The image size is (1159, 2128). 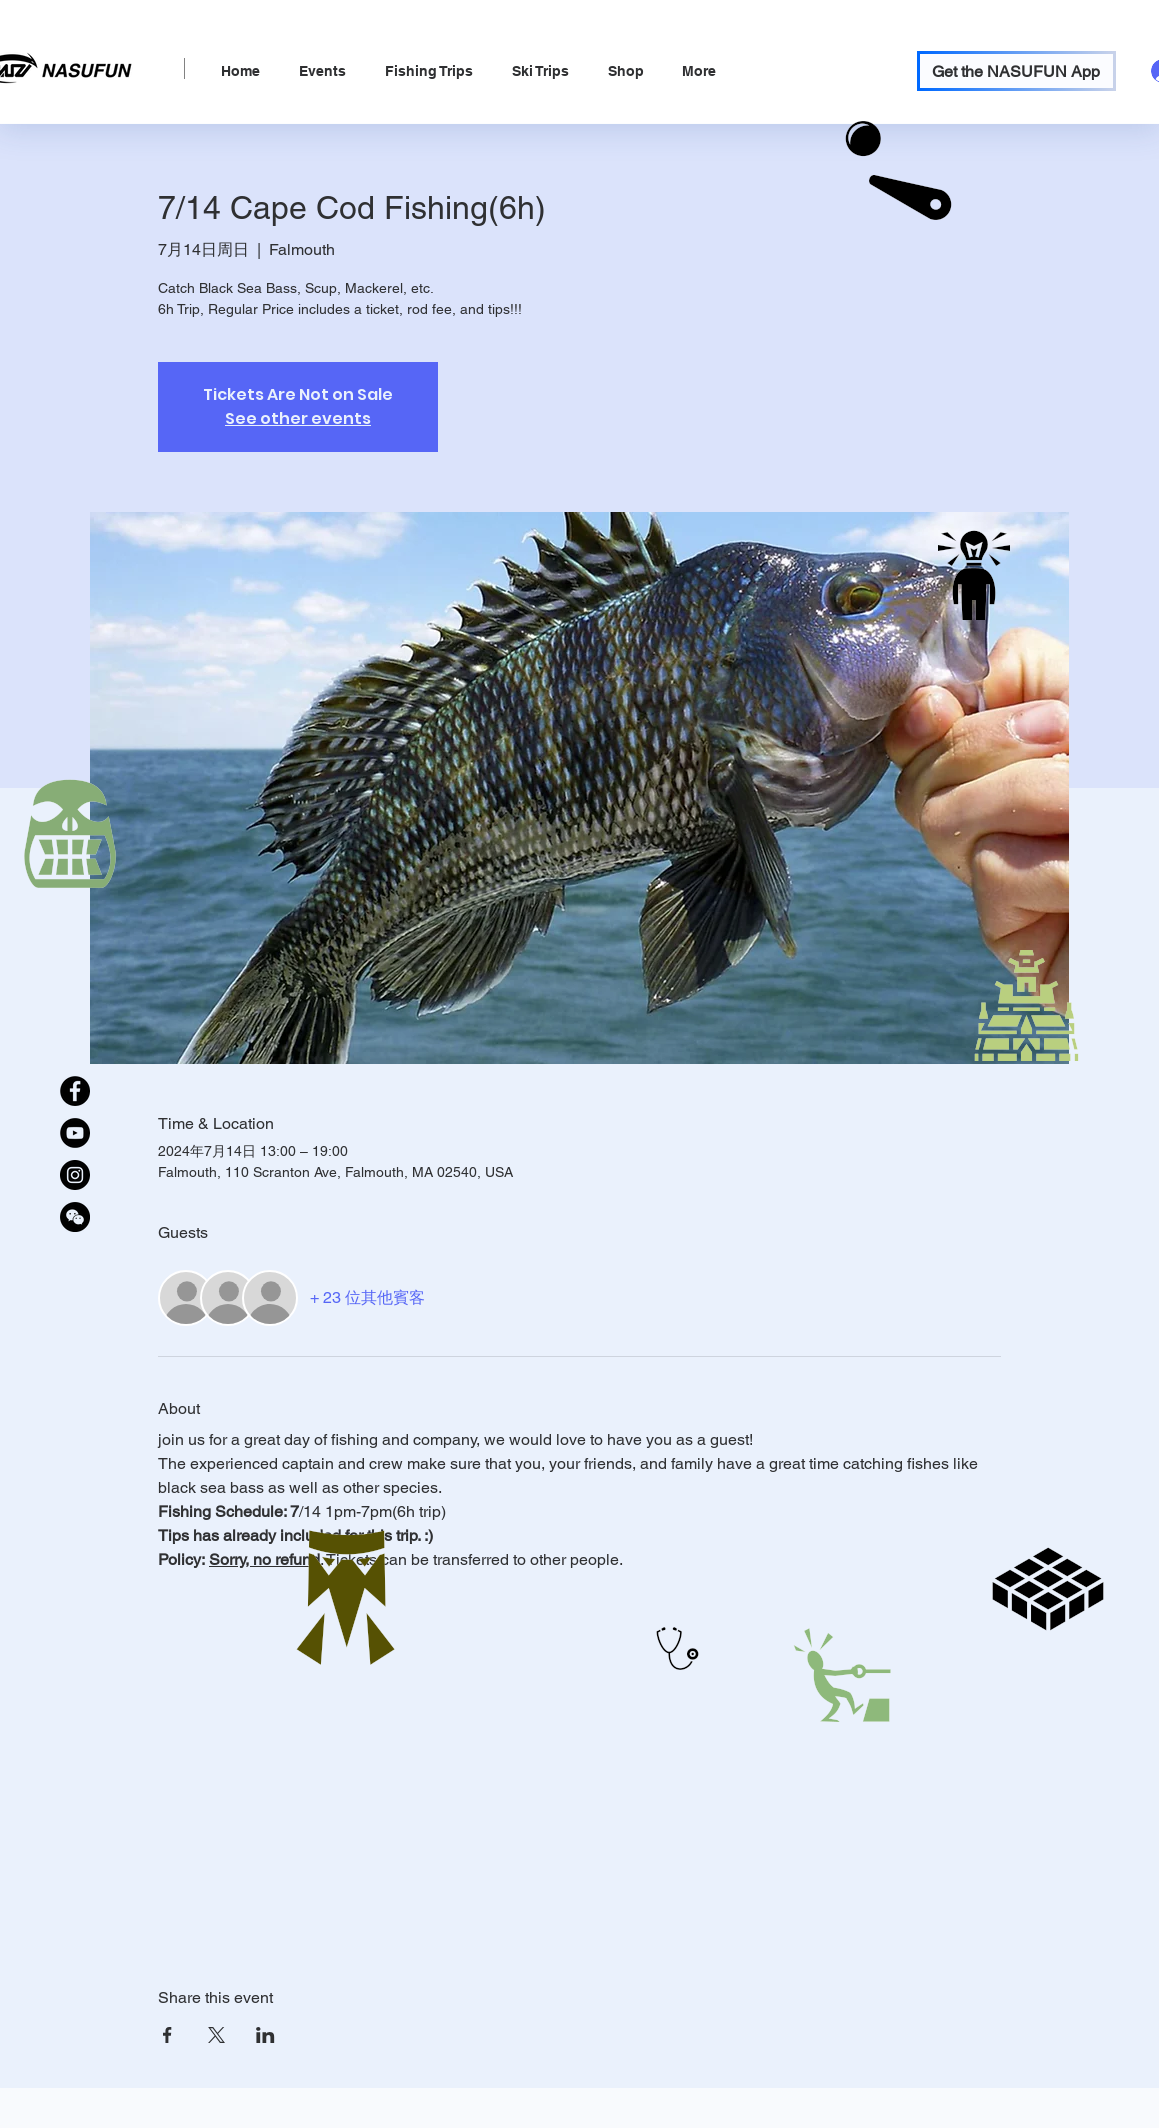 What do you see at coordinates (974, 575) in the screenshot?
I see `indicates smart or intelligent feature enabled` at bounding box center [974, 575].